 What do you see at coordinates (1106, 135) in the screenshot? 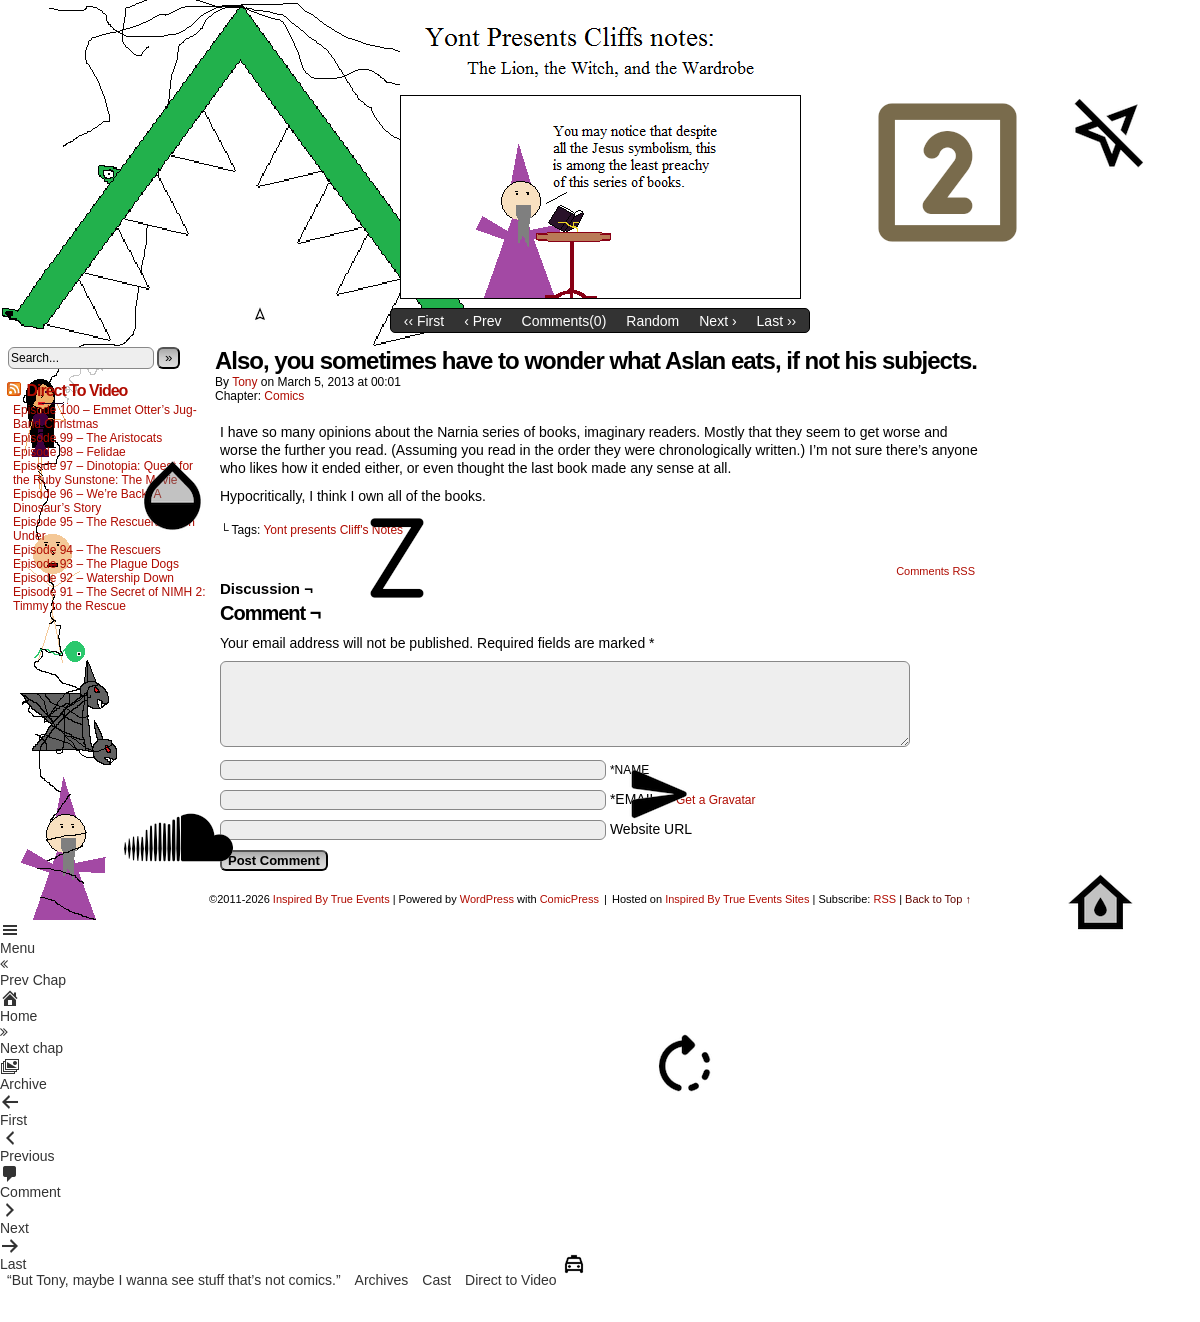
I see `location sharing is disabled` at bounding box center [1106, 135].